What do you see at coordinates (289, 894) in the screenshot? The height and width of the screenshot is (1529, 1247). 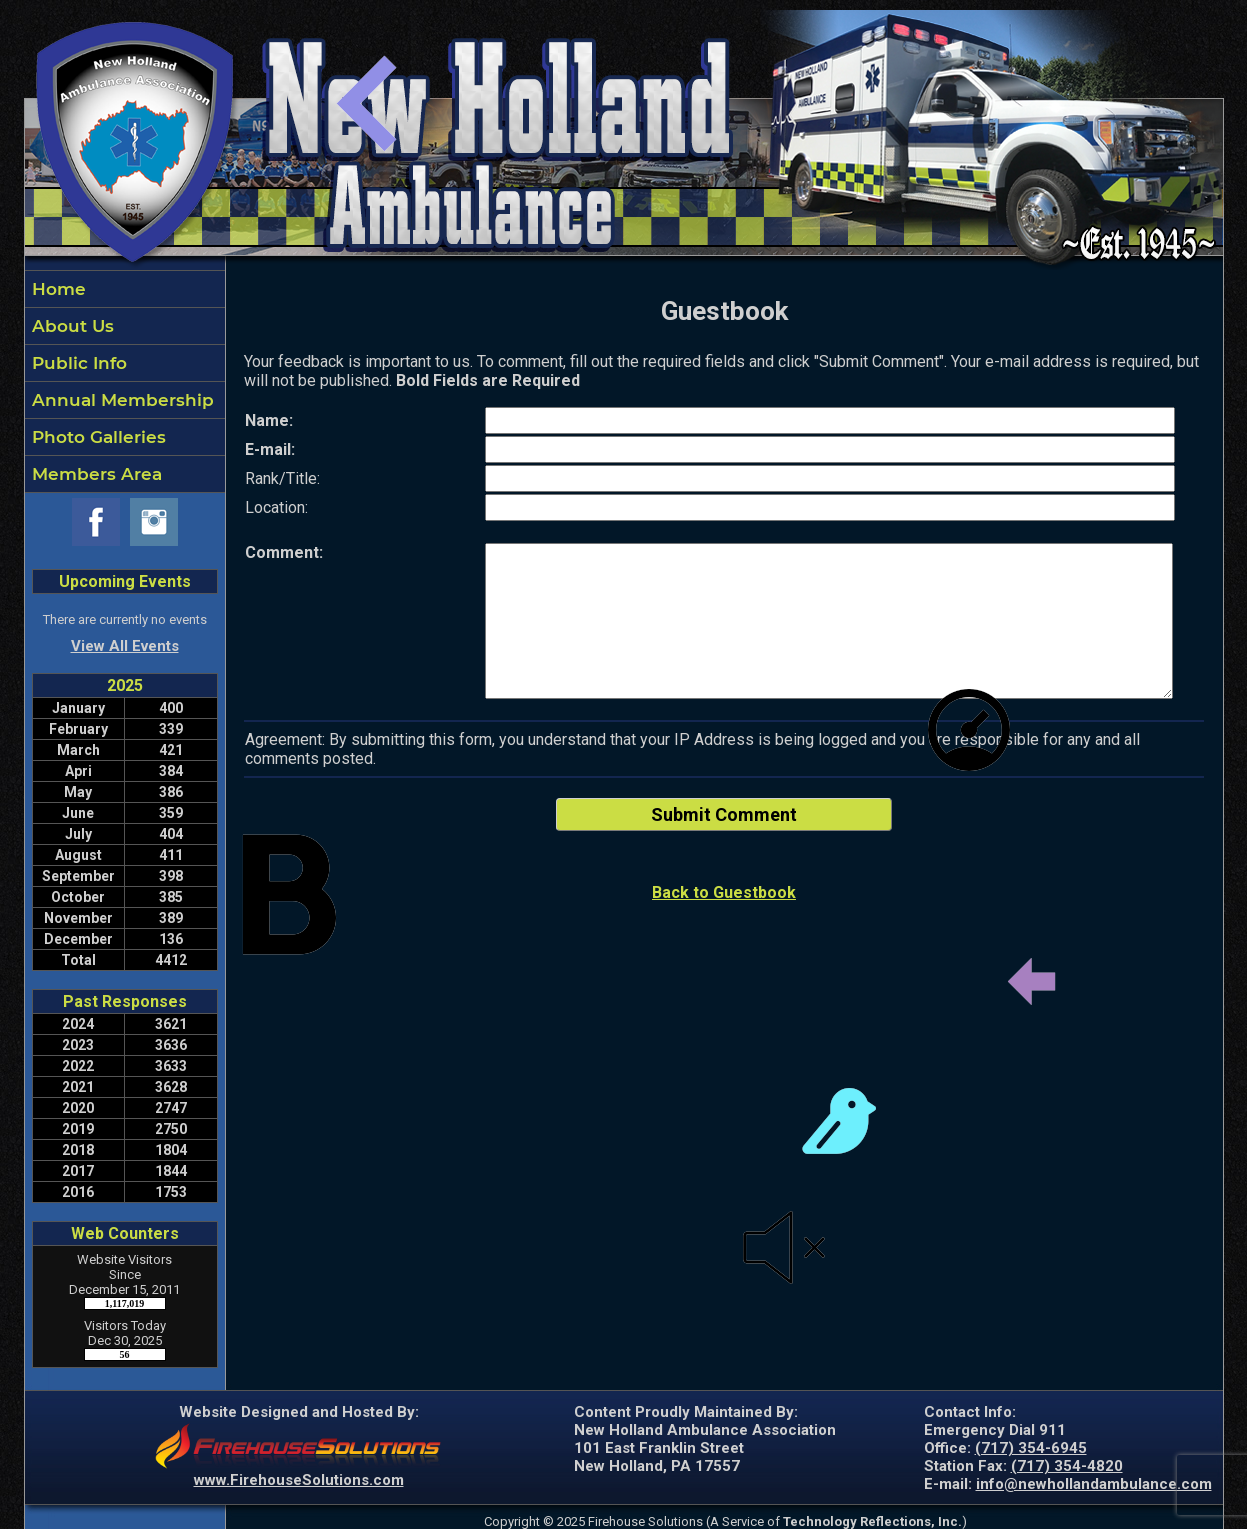 I see `apply bold formatting to selected text` at bounding box center [289, 894].